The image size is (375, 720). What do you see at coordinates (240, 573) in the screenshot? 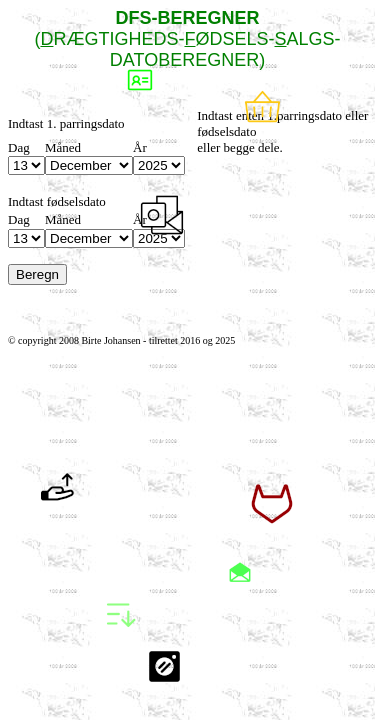
I see `view an opened or read email message` at bounding box center [240, 573].